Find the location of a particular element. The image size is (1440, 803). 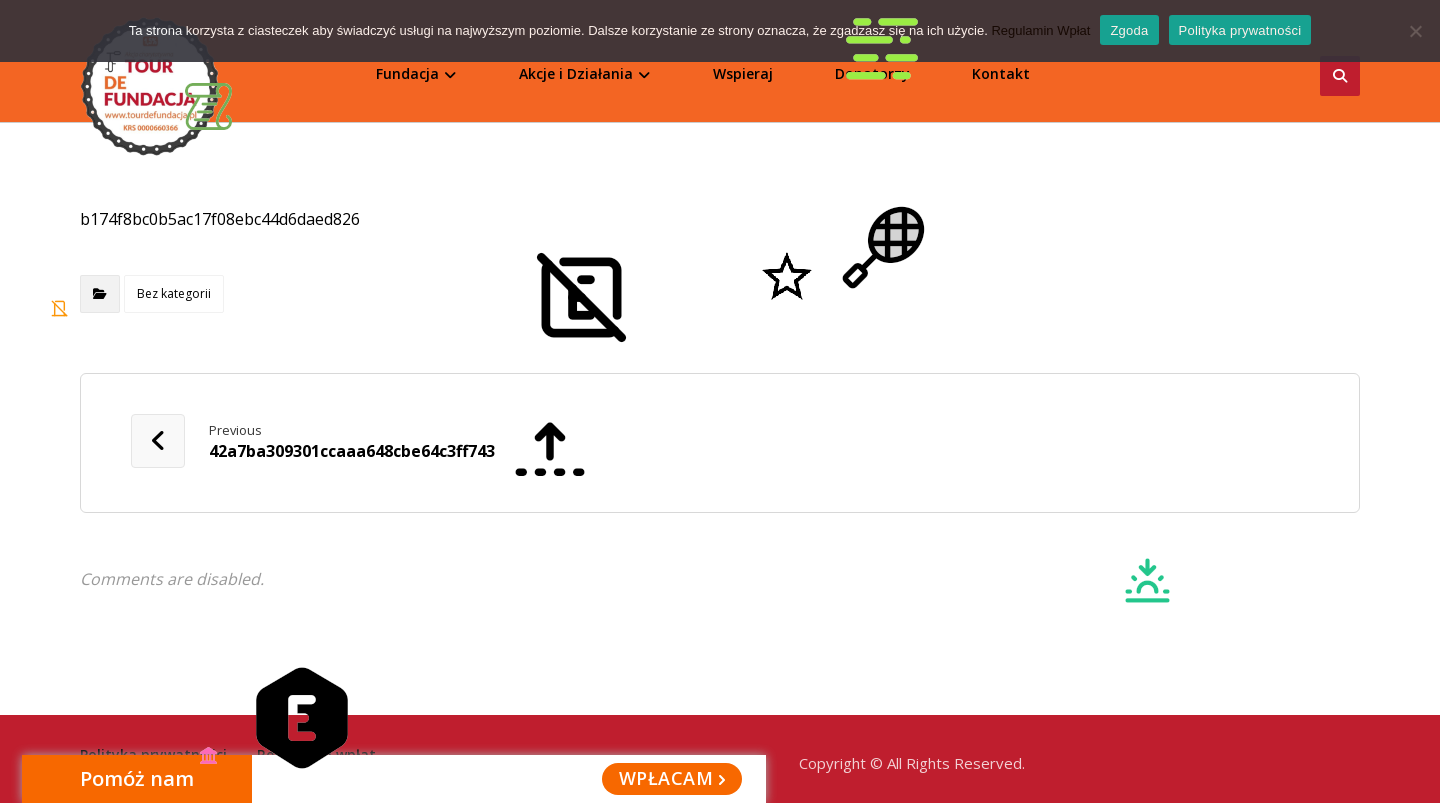

collapse content upward is located at coordinates (550, 453).